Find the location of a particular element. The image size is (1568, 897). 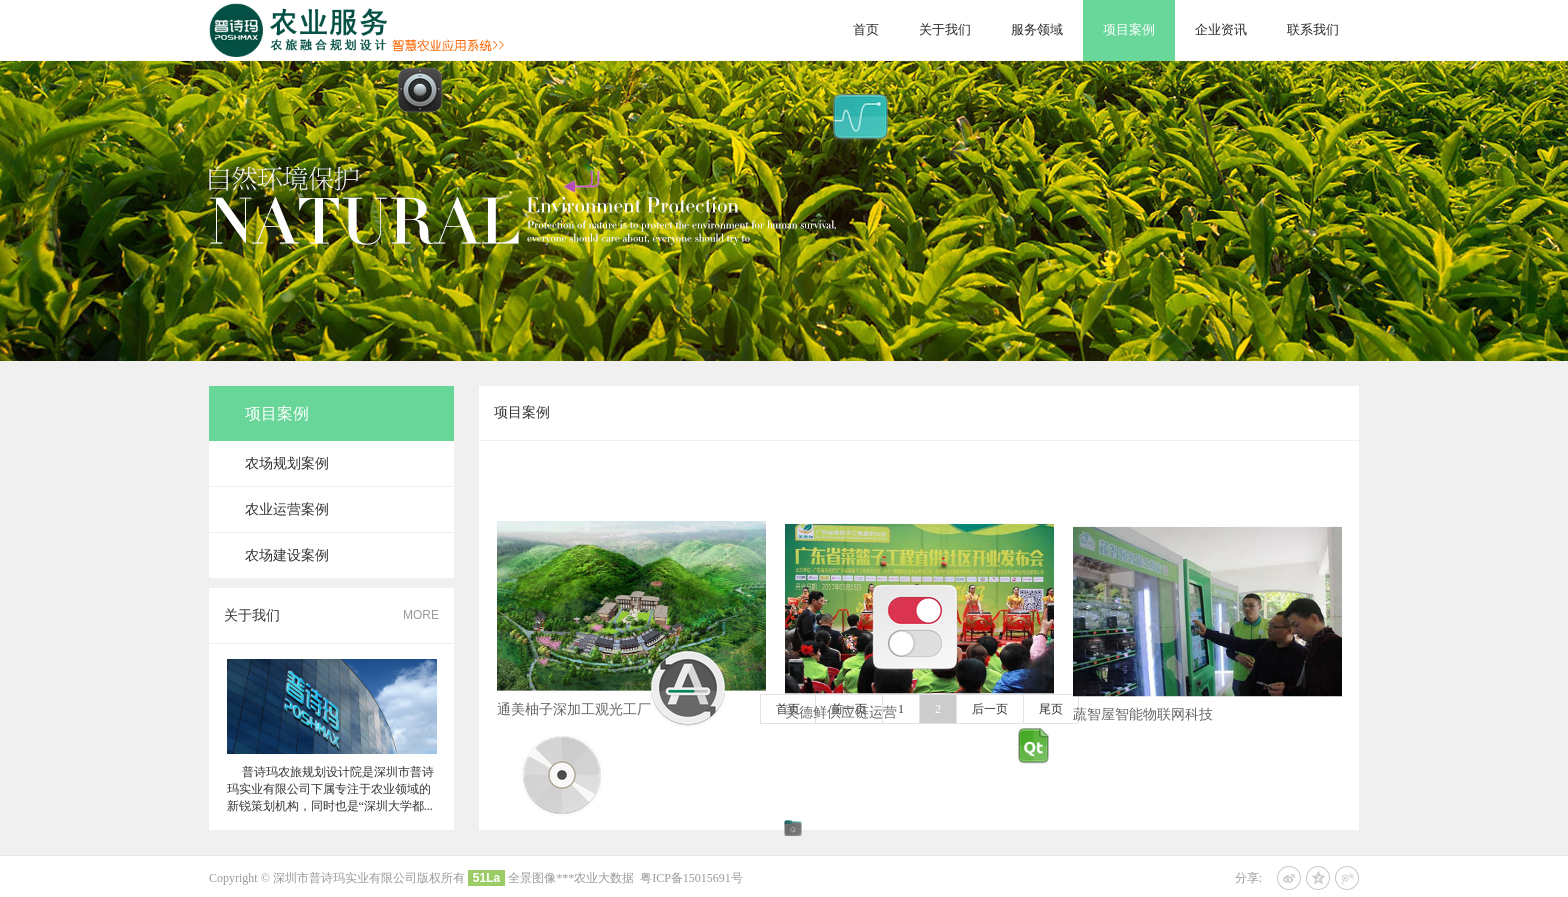

open the software updater application is located at coordinates (688, 688).